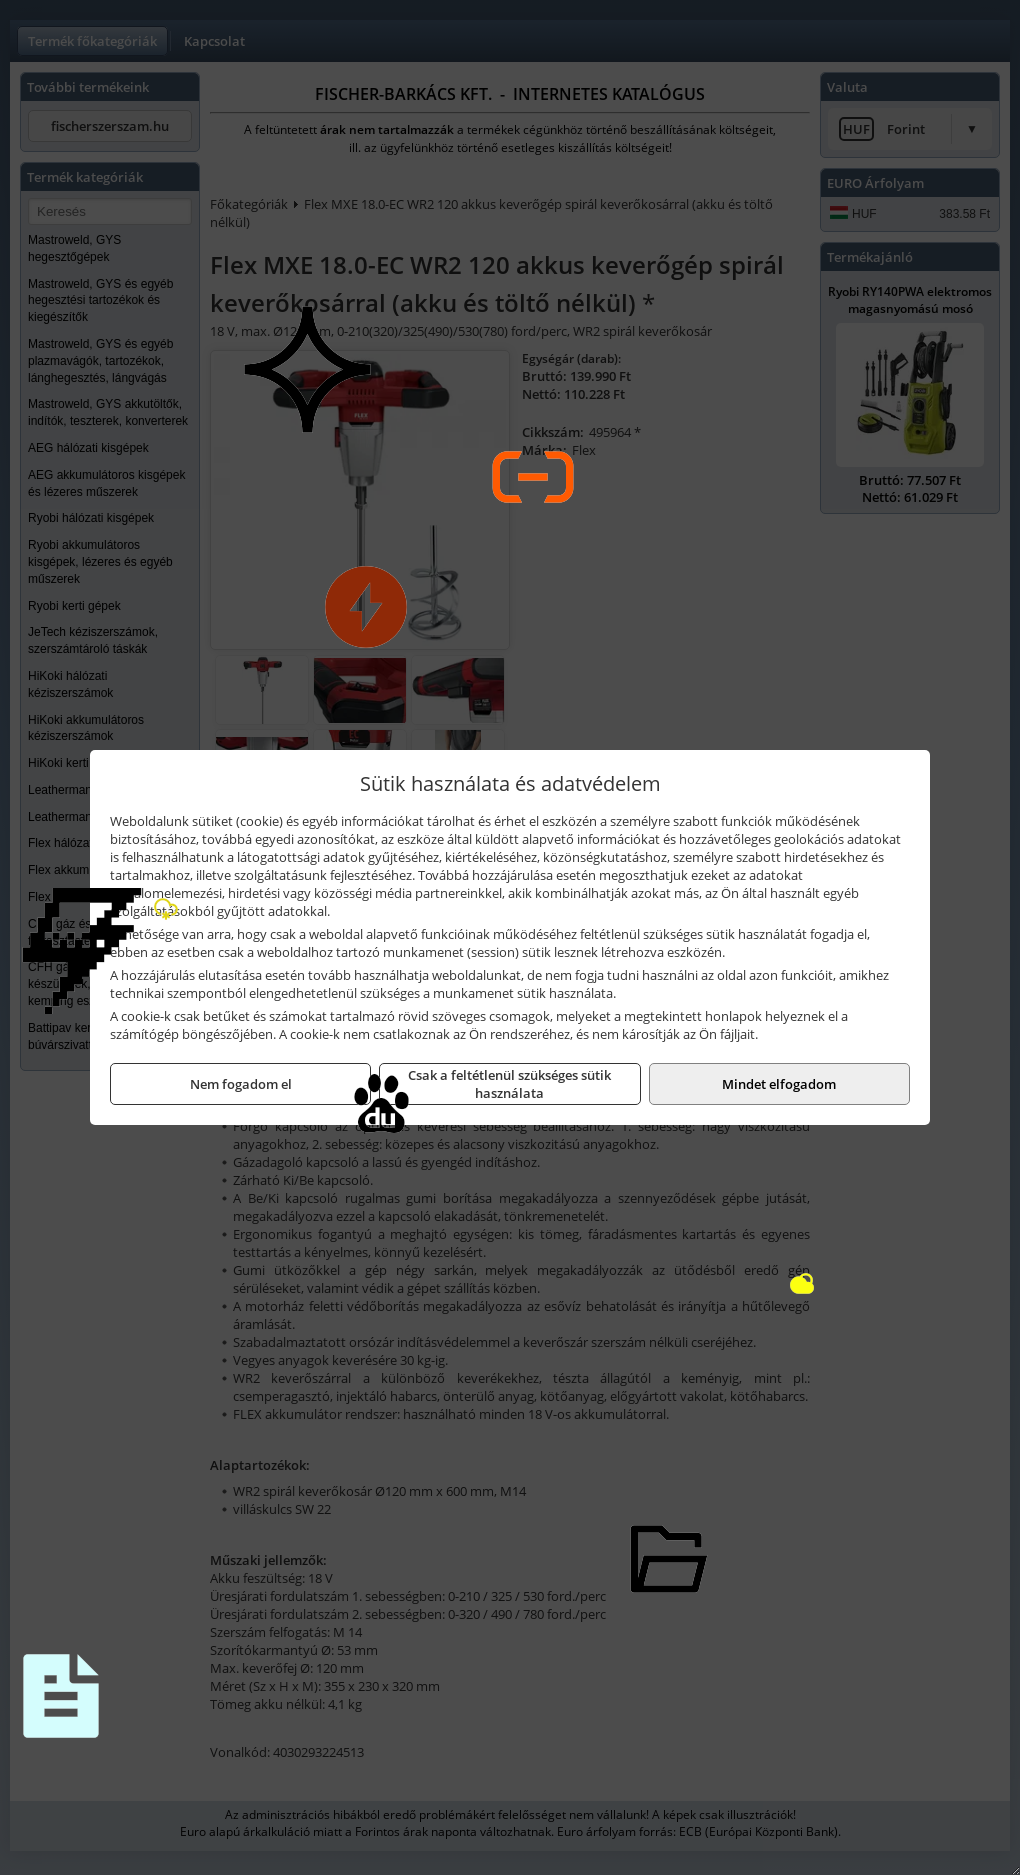 This screenshot has height=1875, width=1020. What do you see at coordinates (802, 1284) in the screenshot?
I see `indicates partly cloudy weather conditions` at bounding box center [802, 1284].